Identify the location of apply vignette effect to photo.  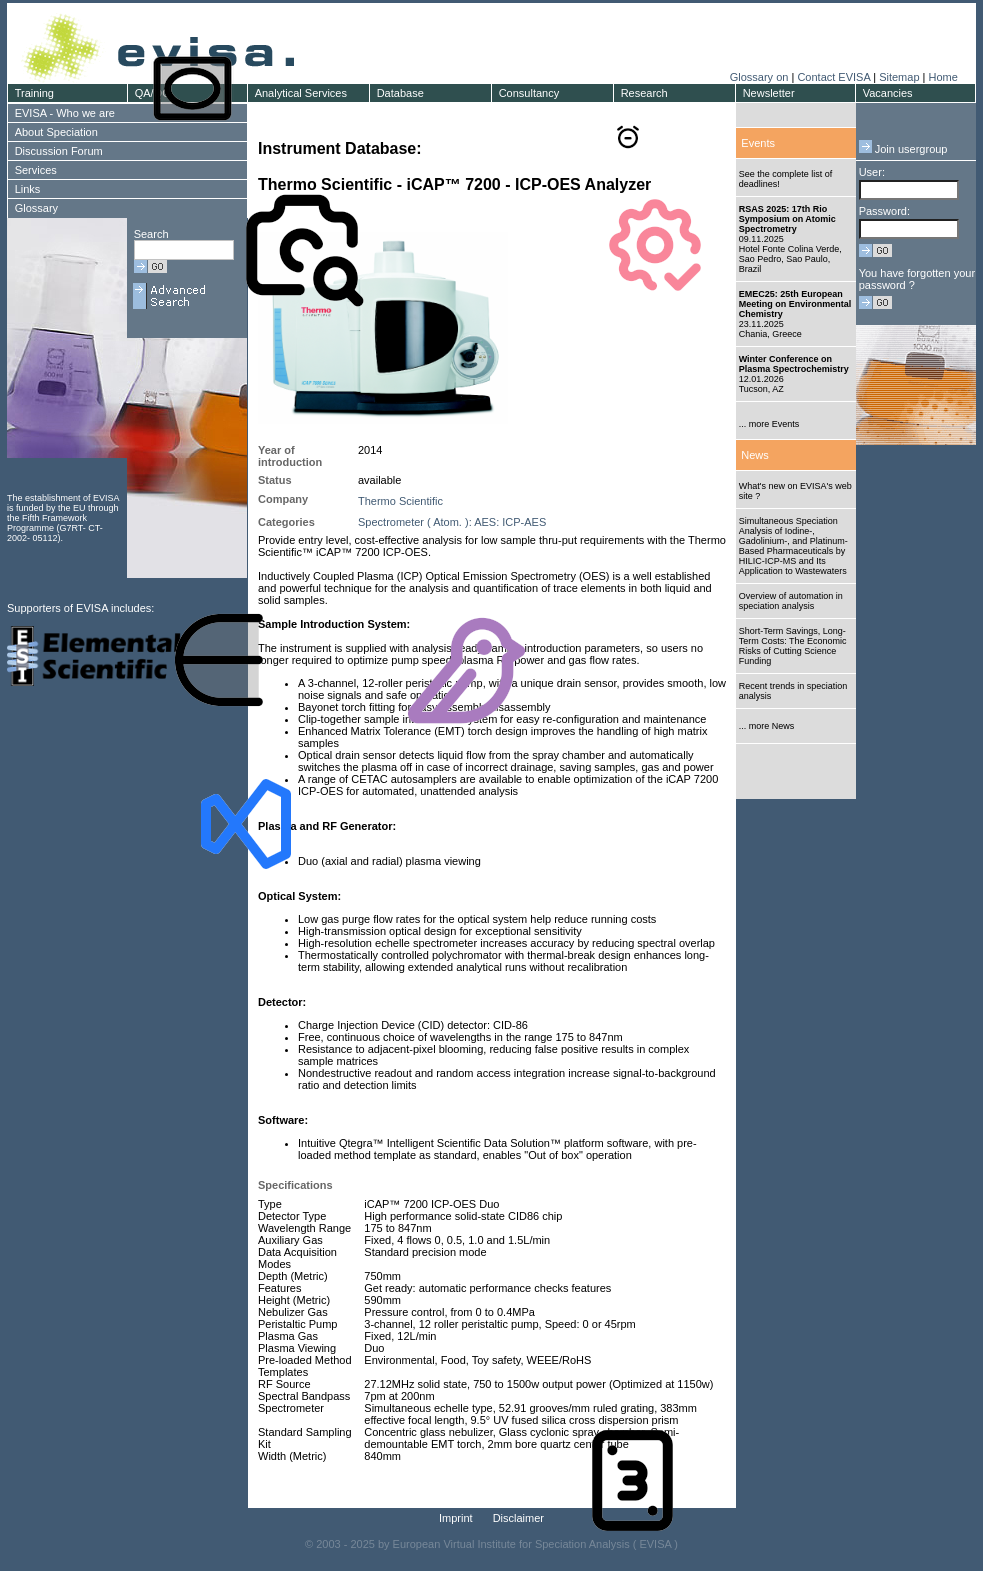
(192, 88).